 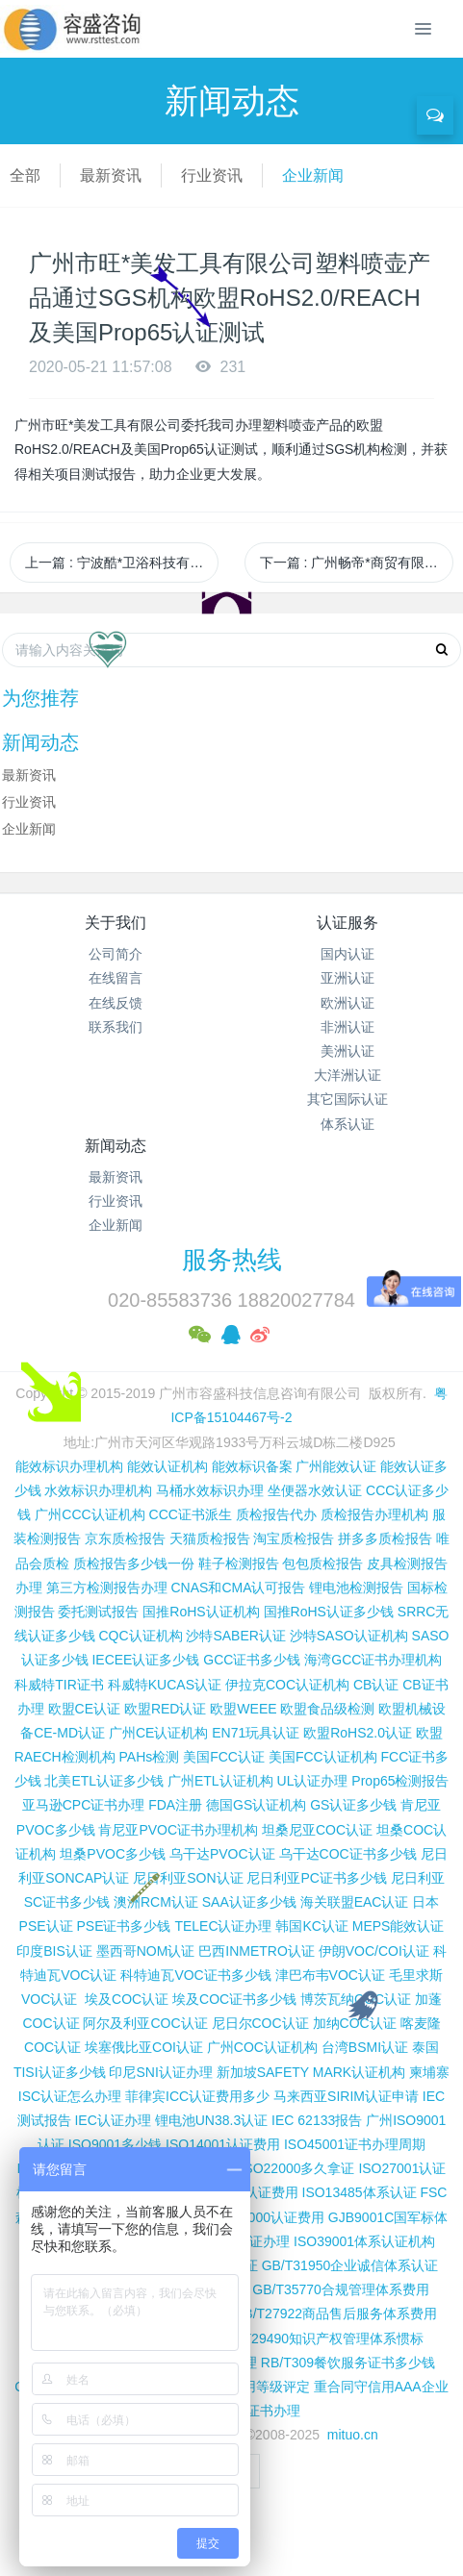 What do you see at coordinates (363, 2006) in the screenshot?
I see `toggle ghost mode or invisible status` at bounding box center [363, 2006].